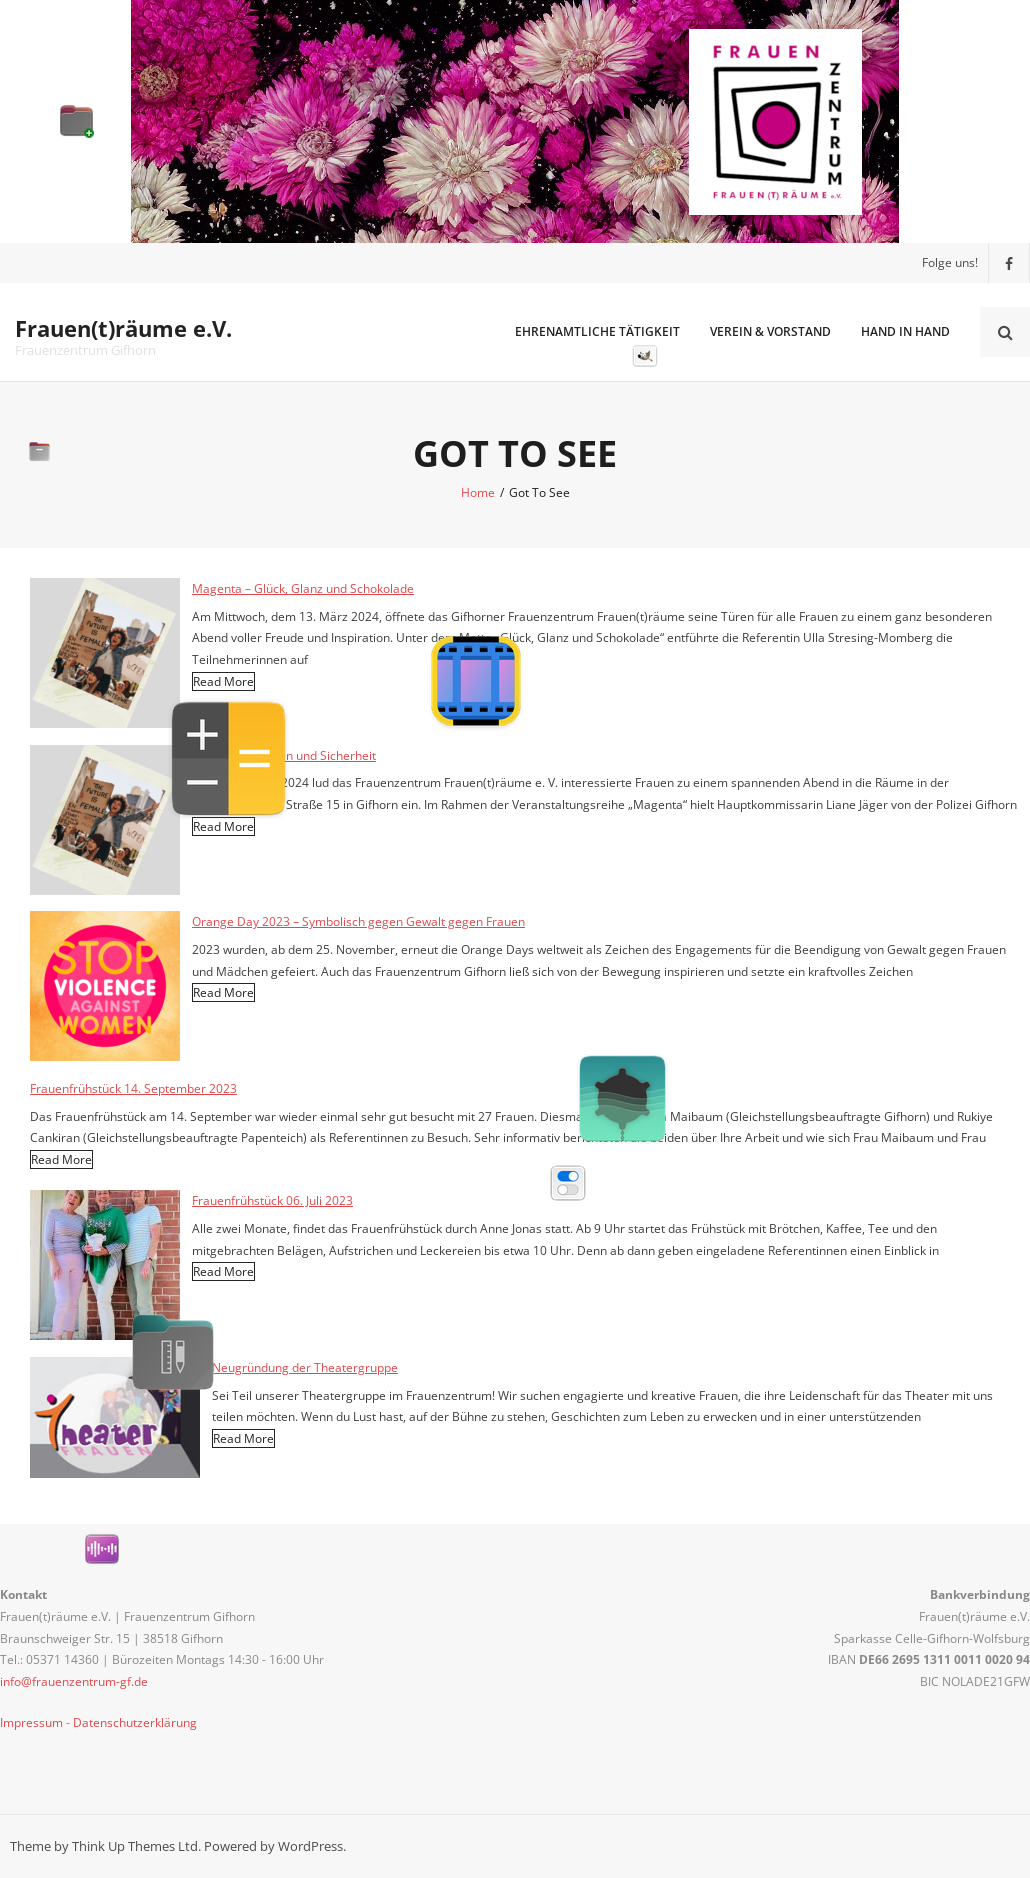 The height and width of the screenshot is (1878, 1030). Describe the element at coordinates (173, 1352) in the screenshot. I see `open templates folder` at that location.